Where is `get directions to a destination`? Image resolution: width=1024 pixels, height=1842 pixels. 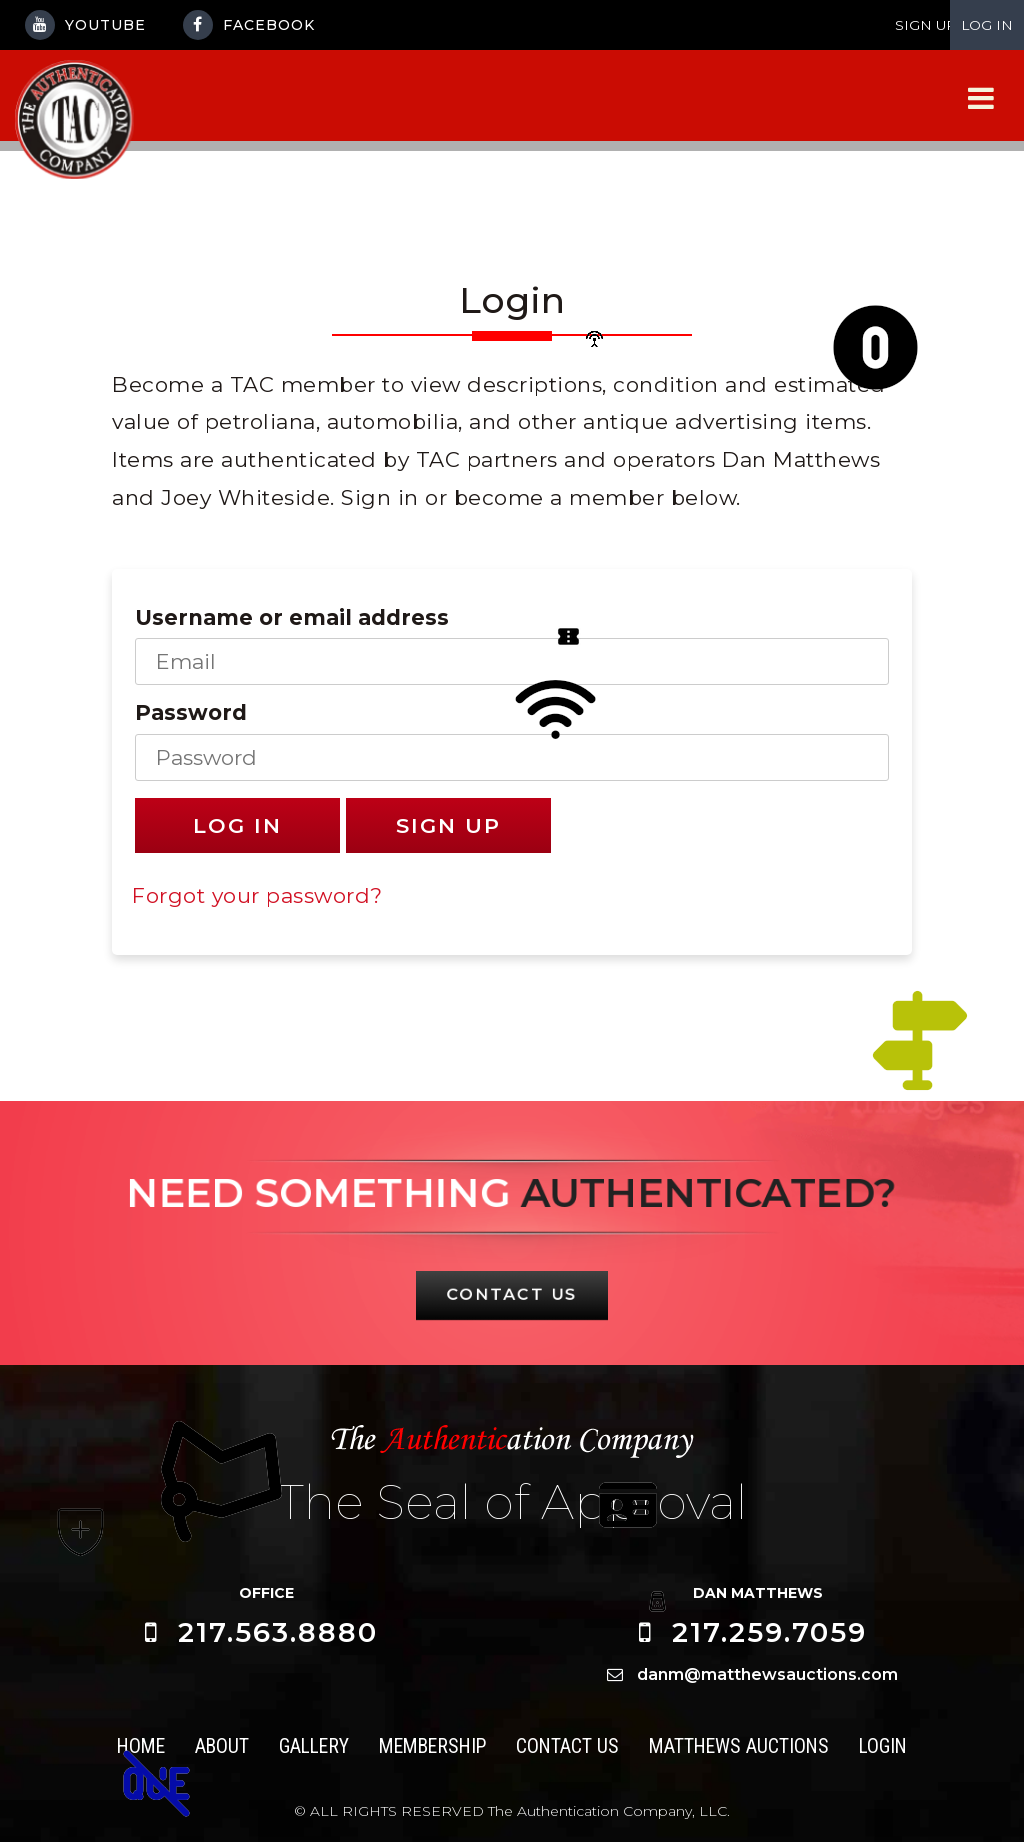 get directions to a destination is located at coordinates (917, 1040).